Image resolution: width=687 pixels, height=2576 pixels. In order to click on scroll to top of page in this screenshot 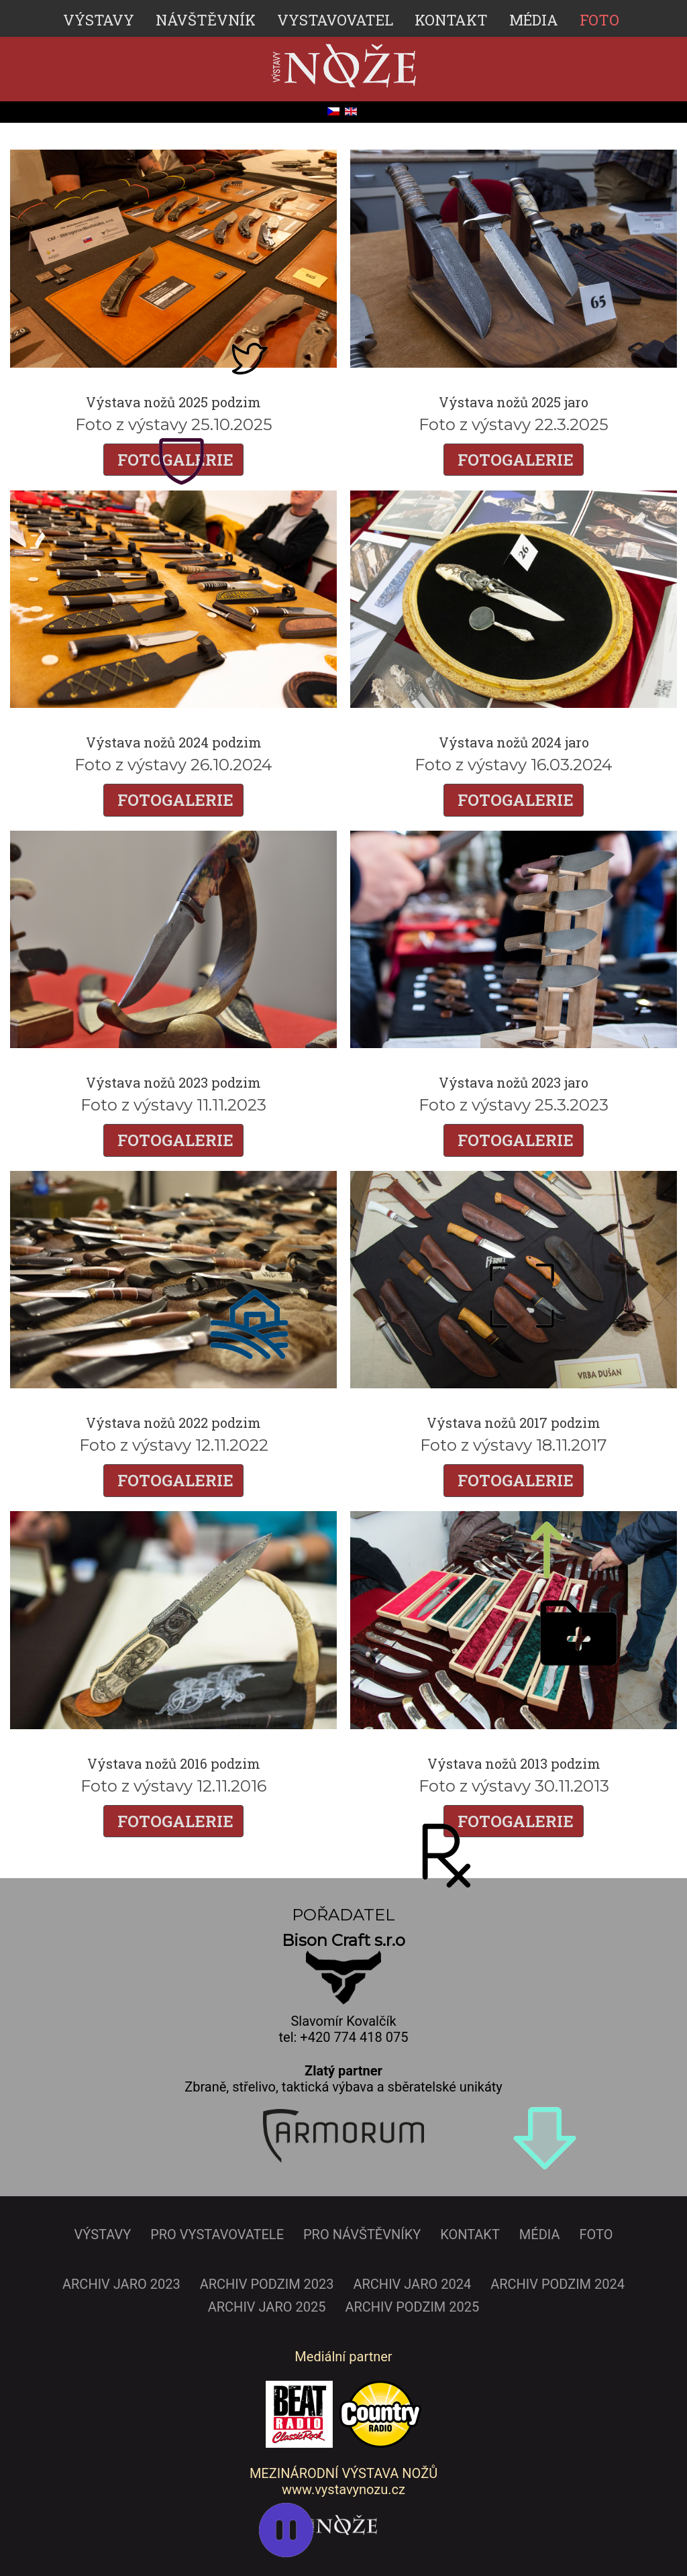, I will do `click(547, 1550)`.